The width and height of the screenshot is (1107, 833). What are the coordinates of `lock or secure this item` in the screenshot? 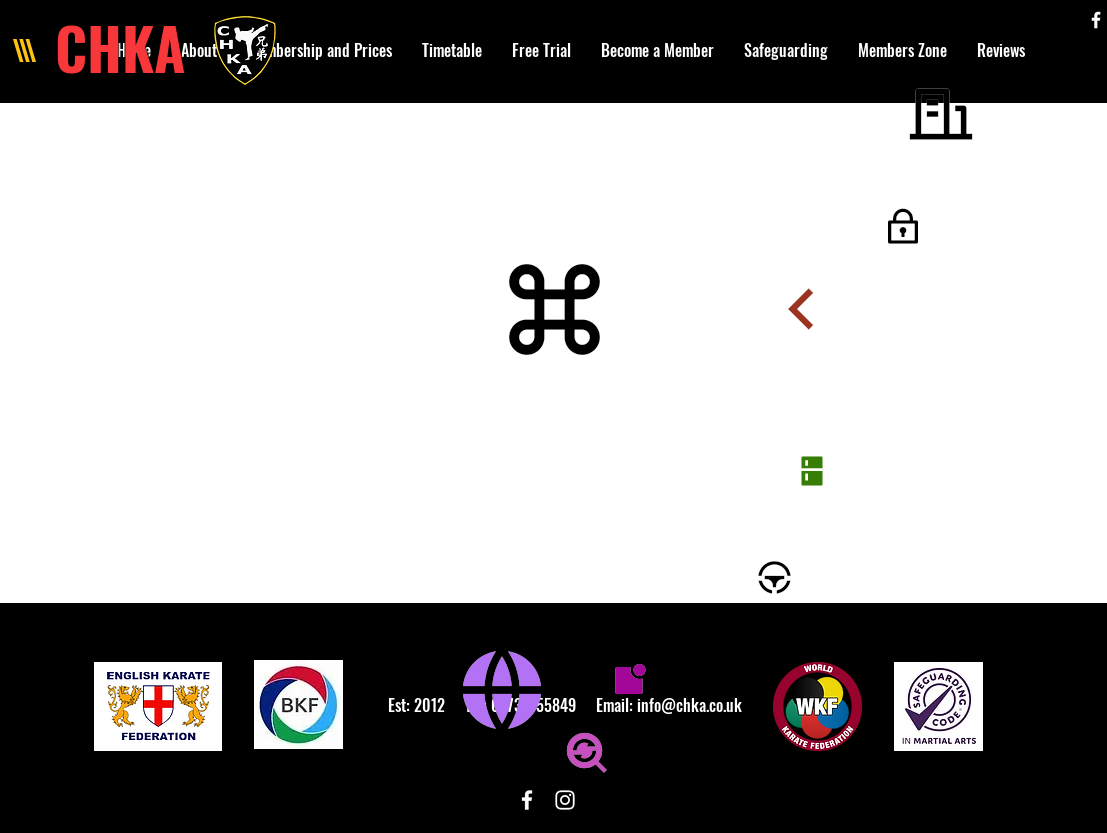 It's located at (903, 227).